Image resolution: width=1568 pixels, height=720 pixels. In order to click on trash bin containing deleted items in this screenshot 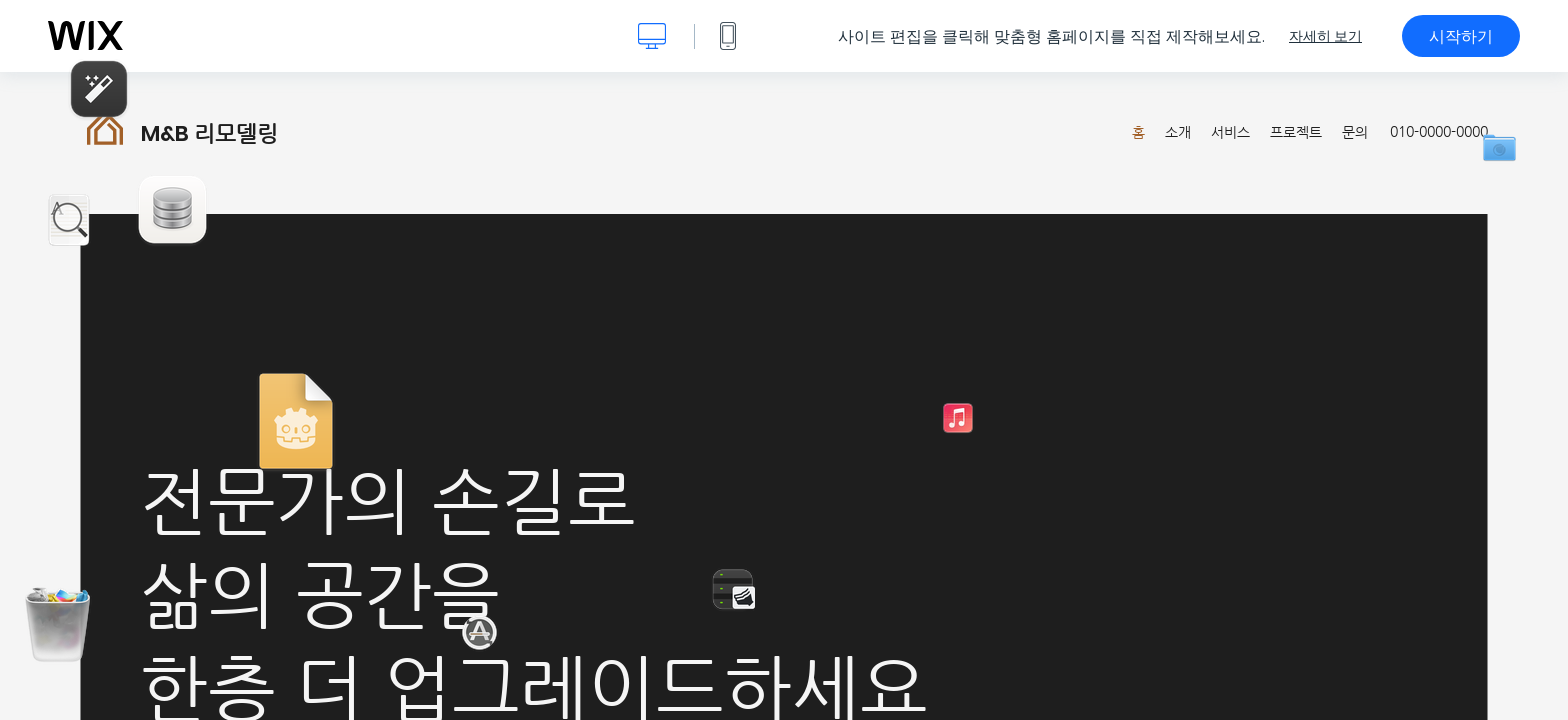, I will do `click(57, 625)`.